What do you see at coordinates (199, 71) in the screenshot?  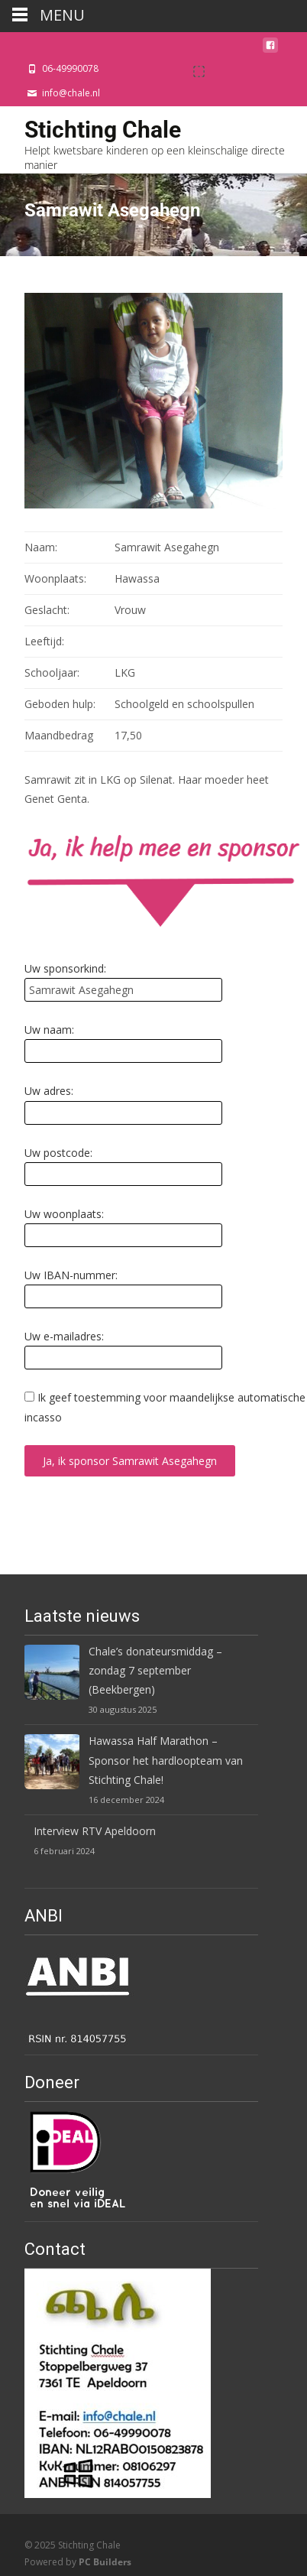 I see `make a selection on the canvas` at bounding box center [199, 71].